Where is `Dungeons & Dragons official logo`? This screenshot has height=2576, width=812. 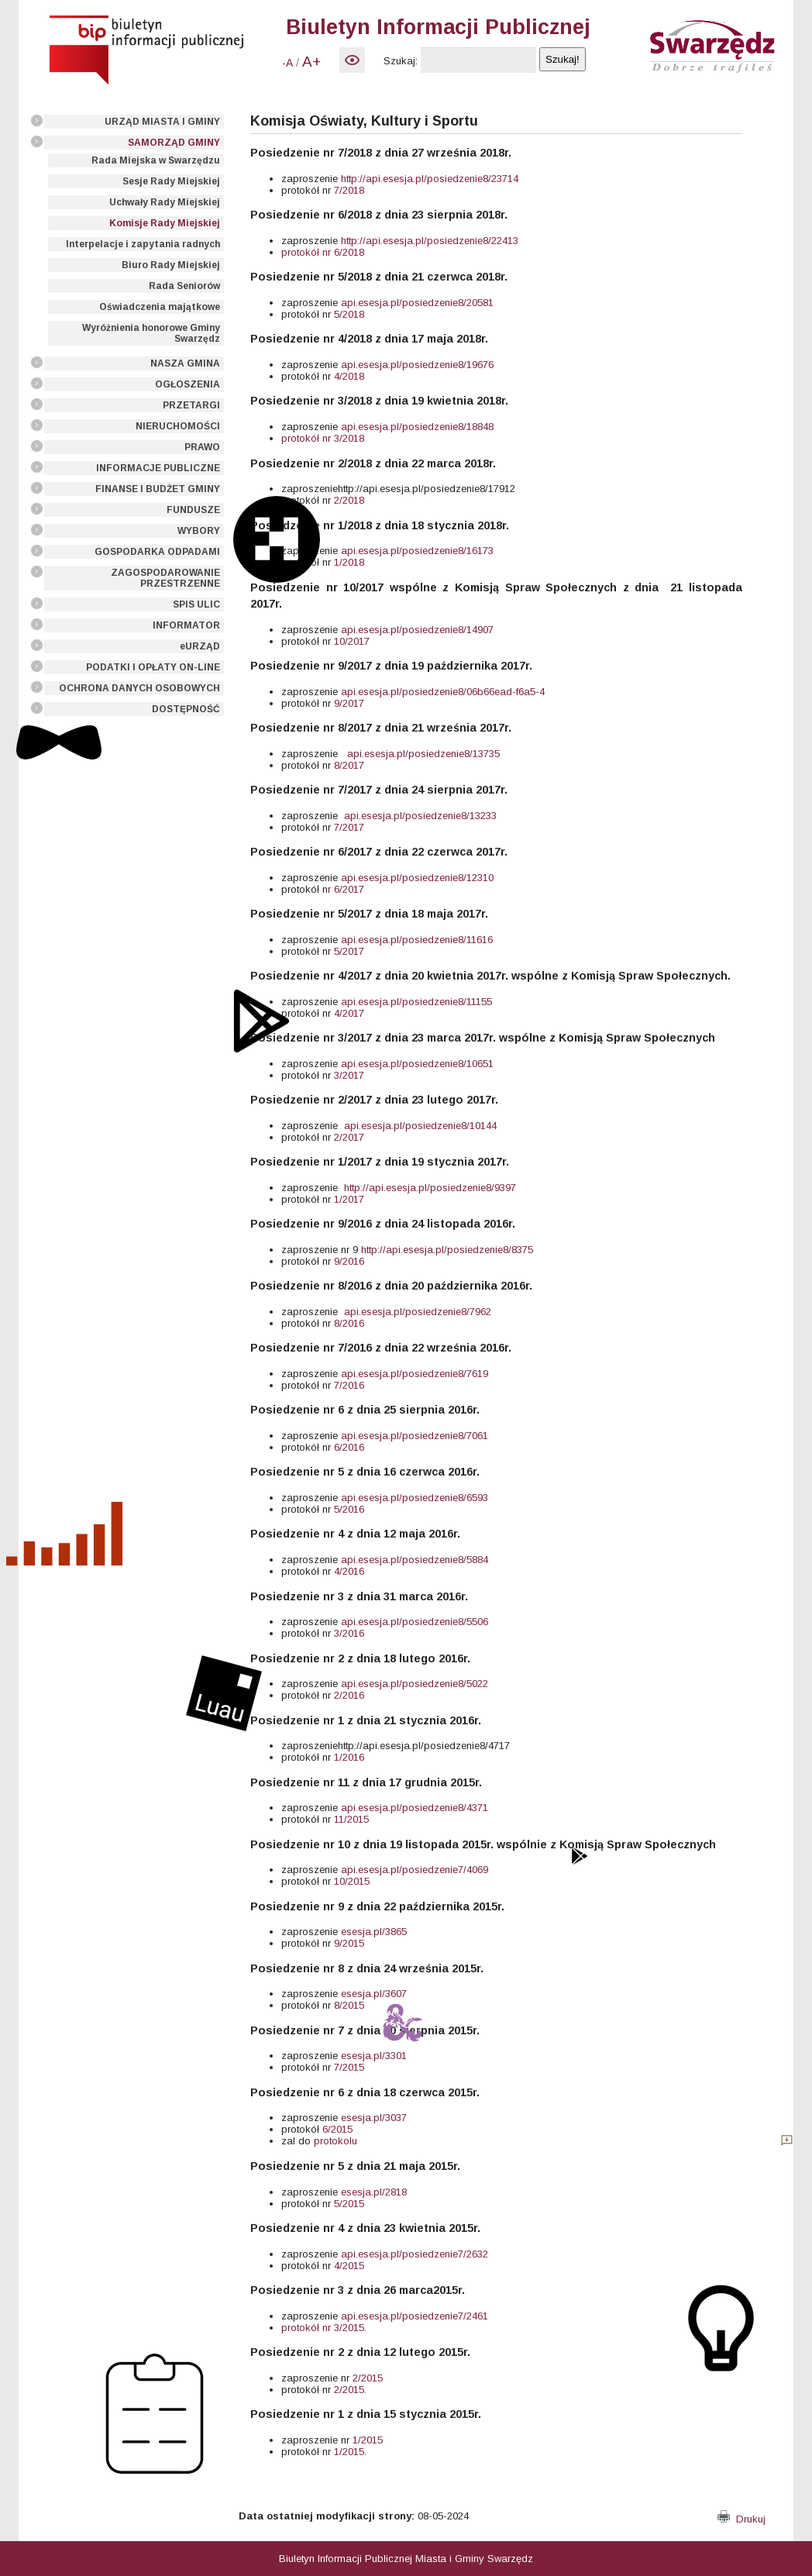
Dungeons & Dragons official logo is located at coordinates (403, 2023).